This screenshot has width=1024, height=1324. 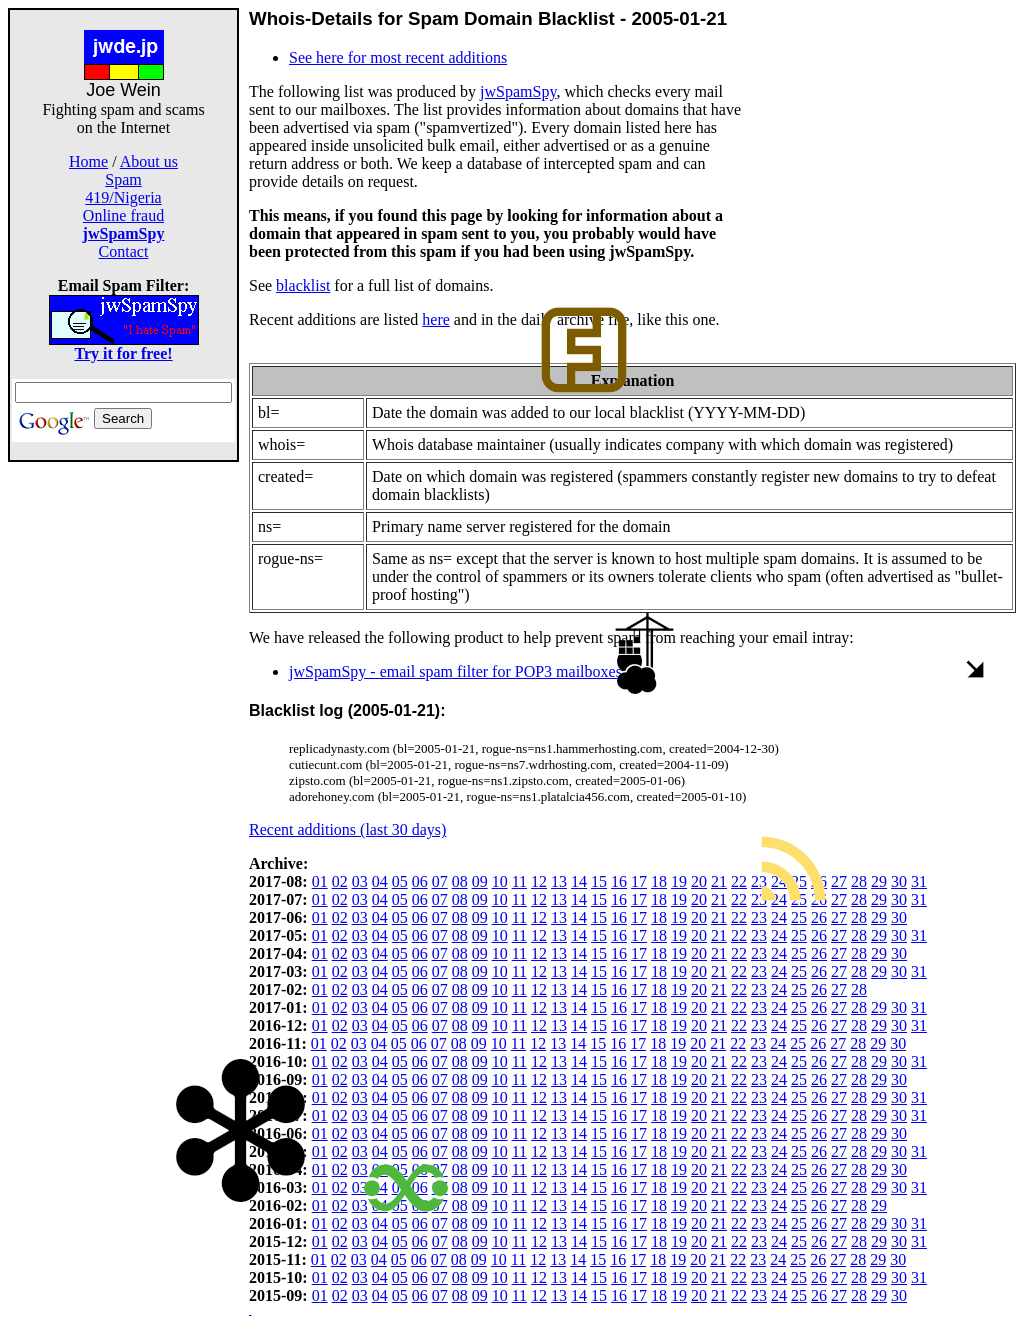 I want to click on launch GoToMeeting app, so click(x=240, y=1130).